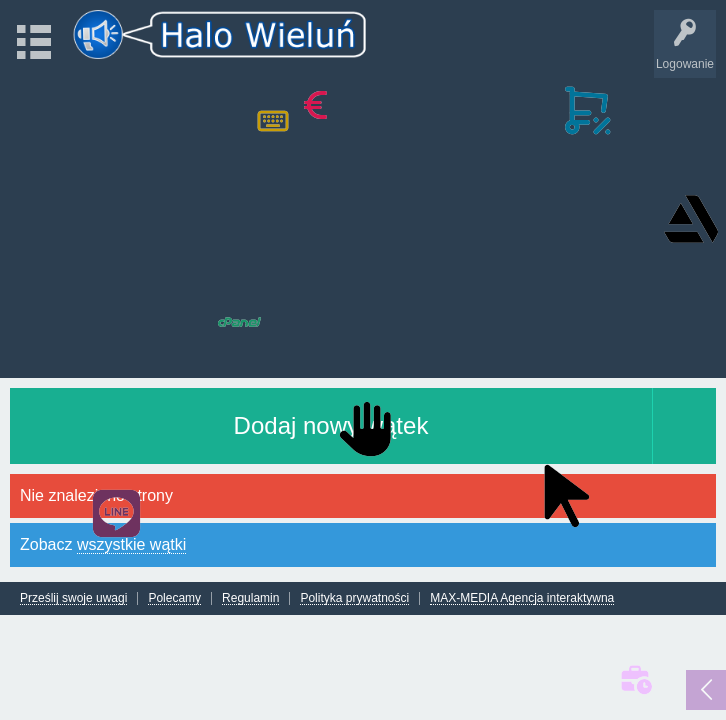  Describe the element at coordinates (239, 322) in the screenshot. I see `access cPanel web hosting control panel` at that location.